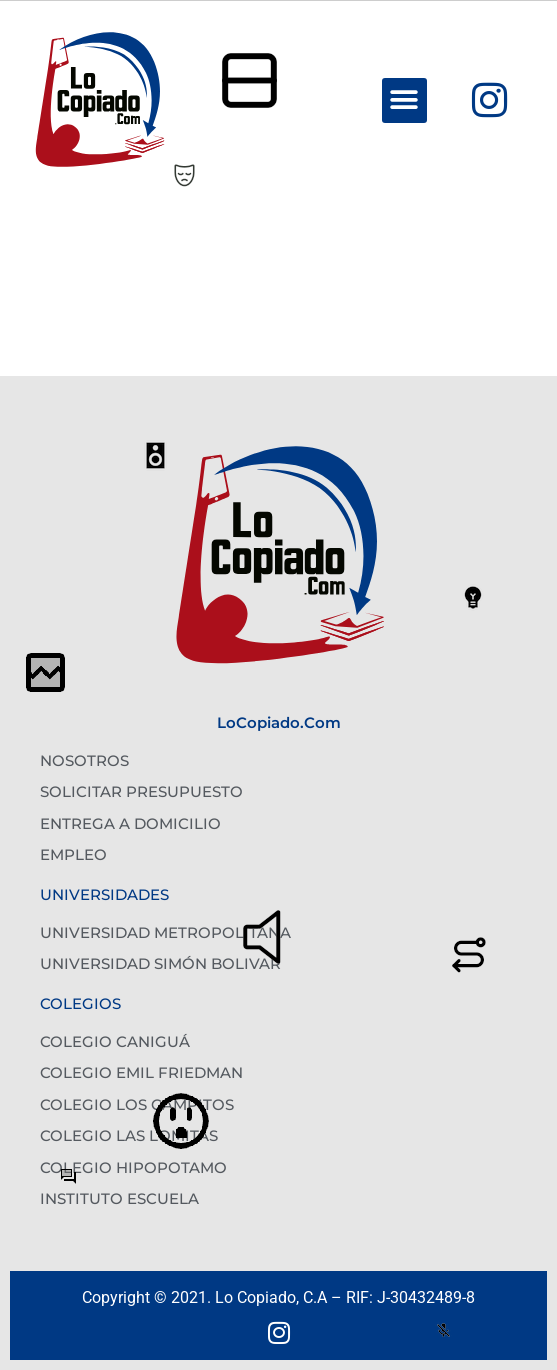  I want to click on turn left ahead in navigation, so click(469, 954).